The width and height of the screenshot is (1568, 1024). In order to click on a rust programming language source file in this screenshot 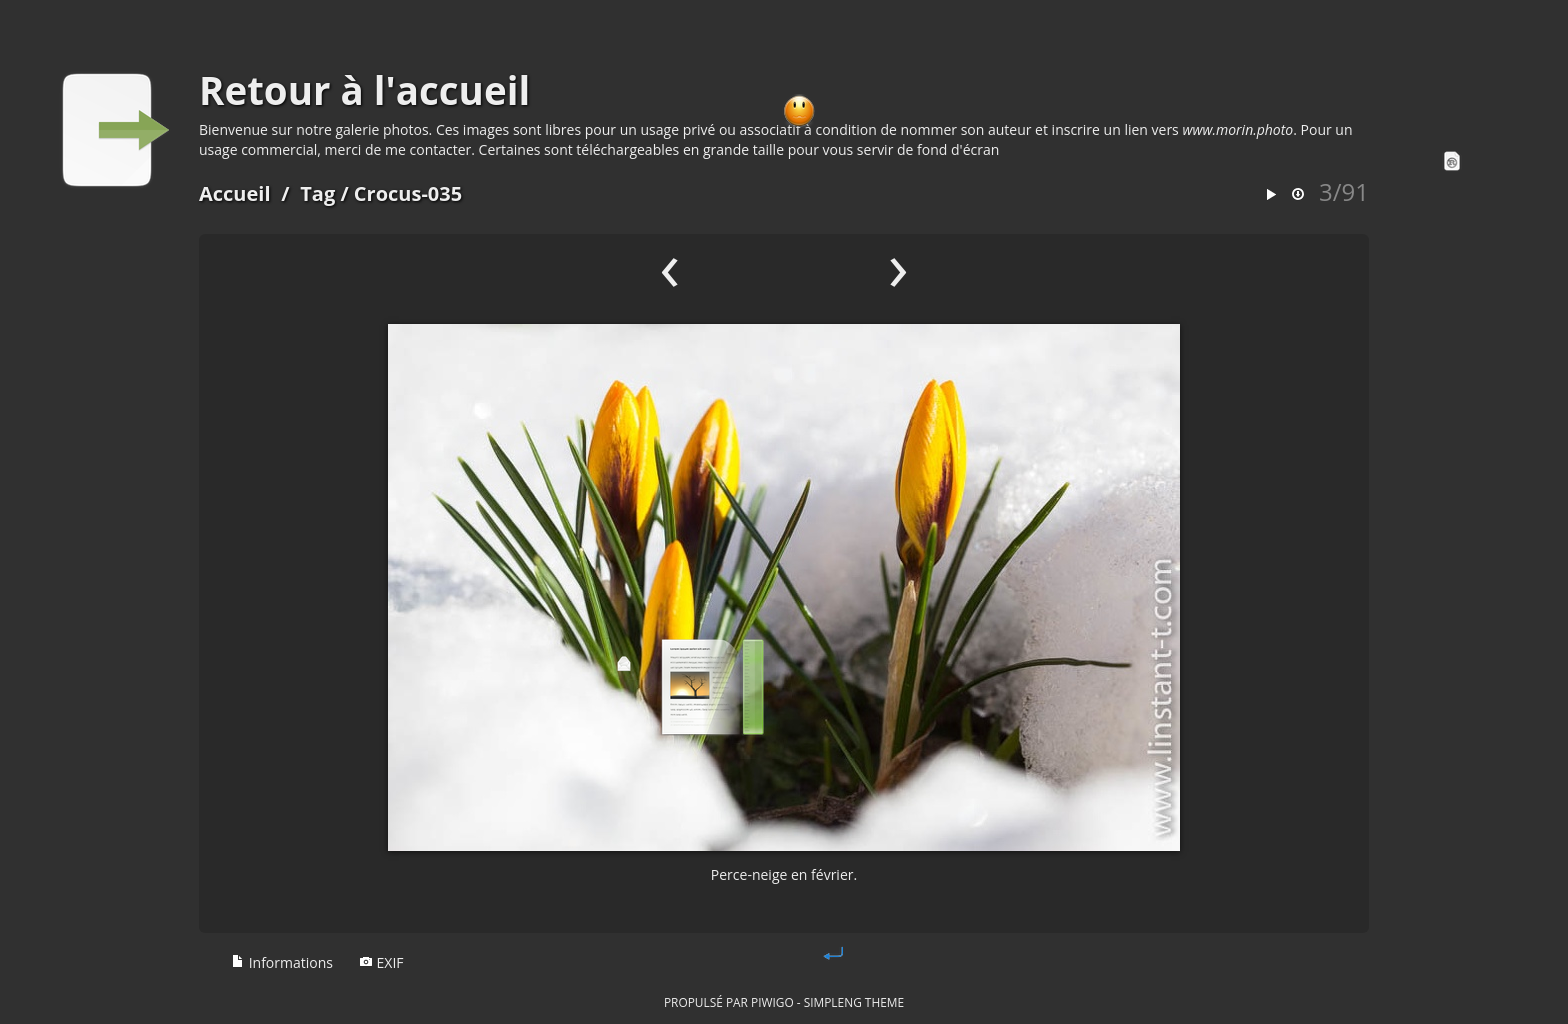, I will do `click(1452, 161)`.